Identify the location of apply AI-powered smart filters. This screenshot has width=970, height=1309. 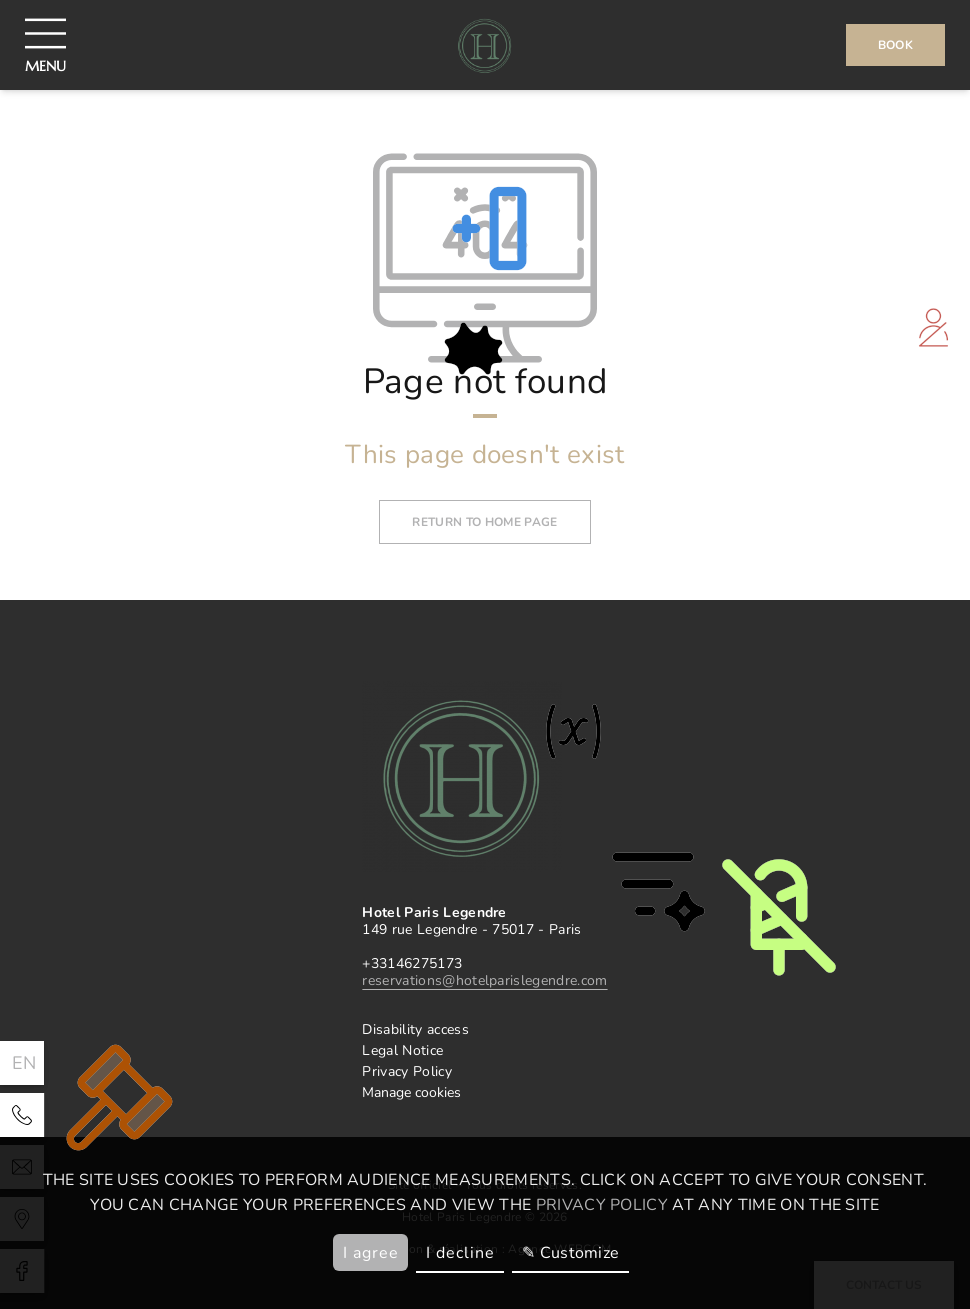
(653, 884).